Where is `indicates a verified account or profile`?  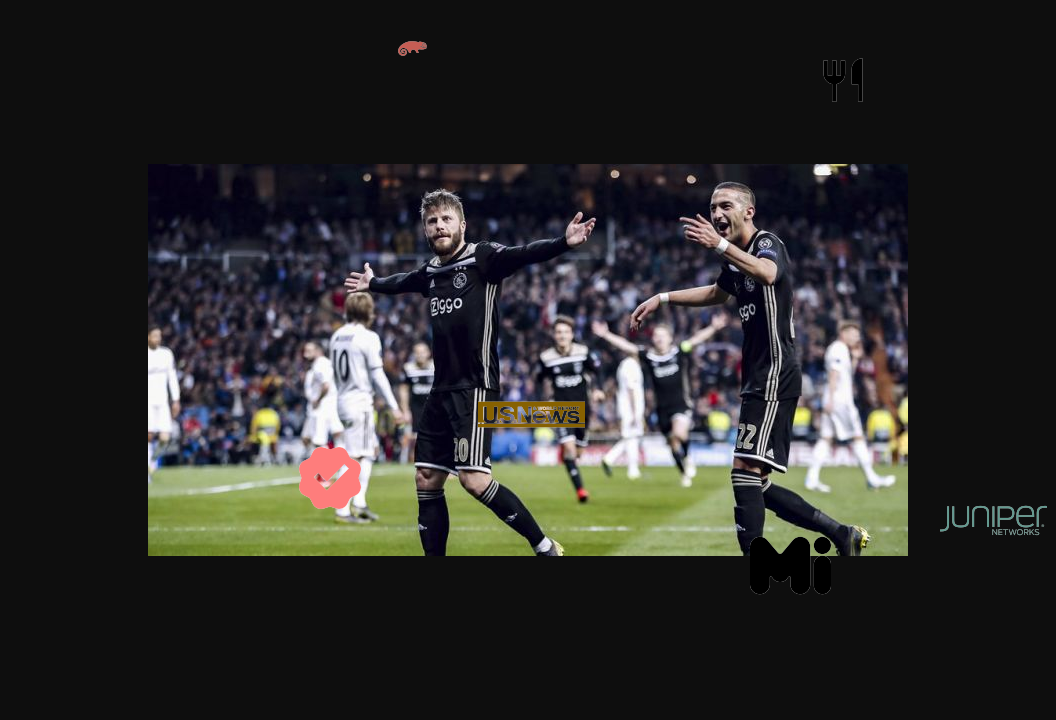 indicates a verified account or profile is located at coordinates (330, 478).